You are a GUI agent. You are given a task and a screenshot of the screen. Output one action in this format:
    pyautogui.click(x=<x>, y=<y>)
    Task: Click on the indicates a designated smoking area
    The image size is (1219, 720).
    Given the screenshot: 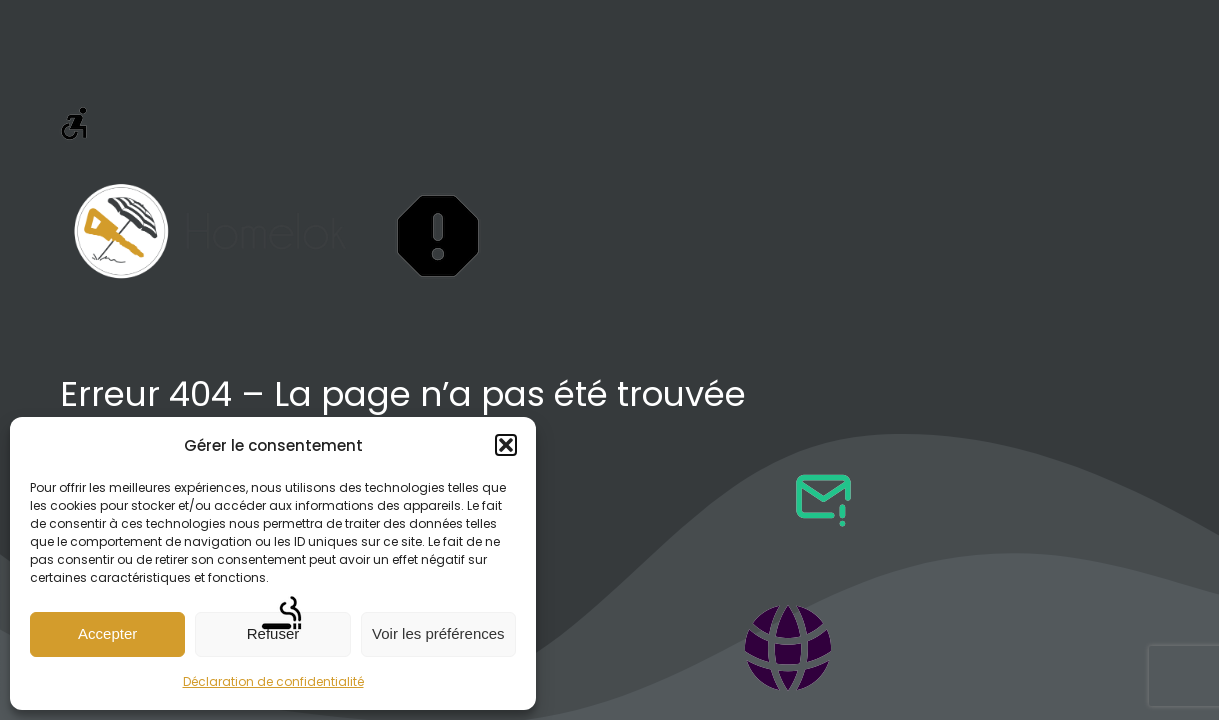 What is the action you would take?
    pyautogui.click(x=281, y=615)
    